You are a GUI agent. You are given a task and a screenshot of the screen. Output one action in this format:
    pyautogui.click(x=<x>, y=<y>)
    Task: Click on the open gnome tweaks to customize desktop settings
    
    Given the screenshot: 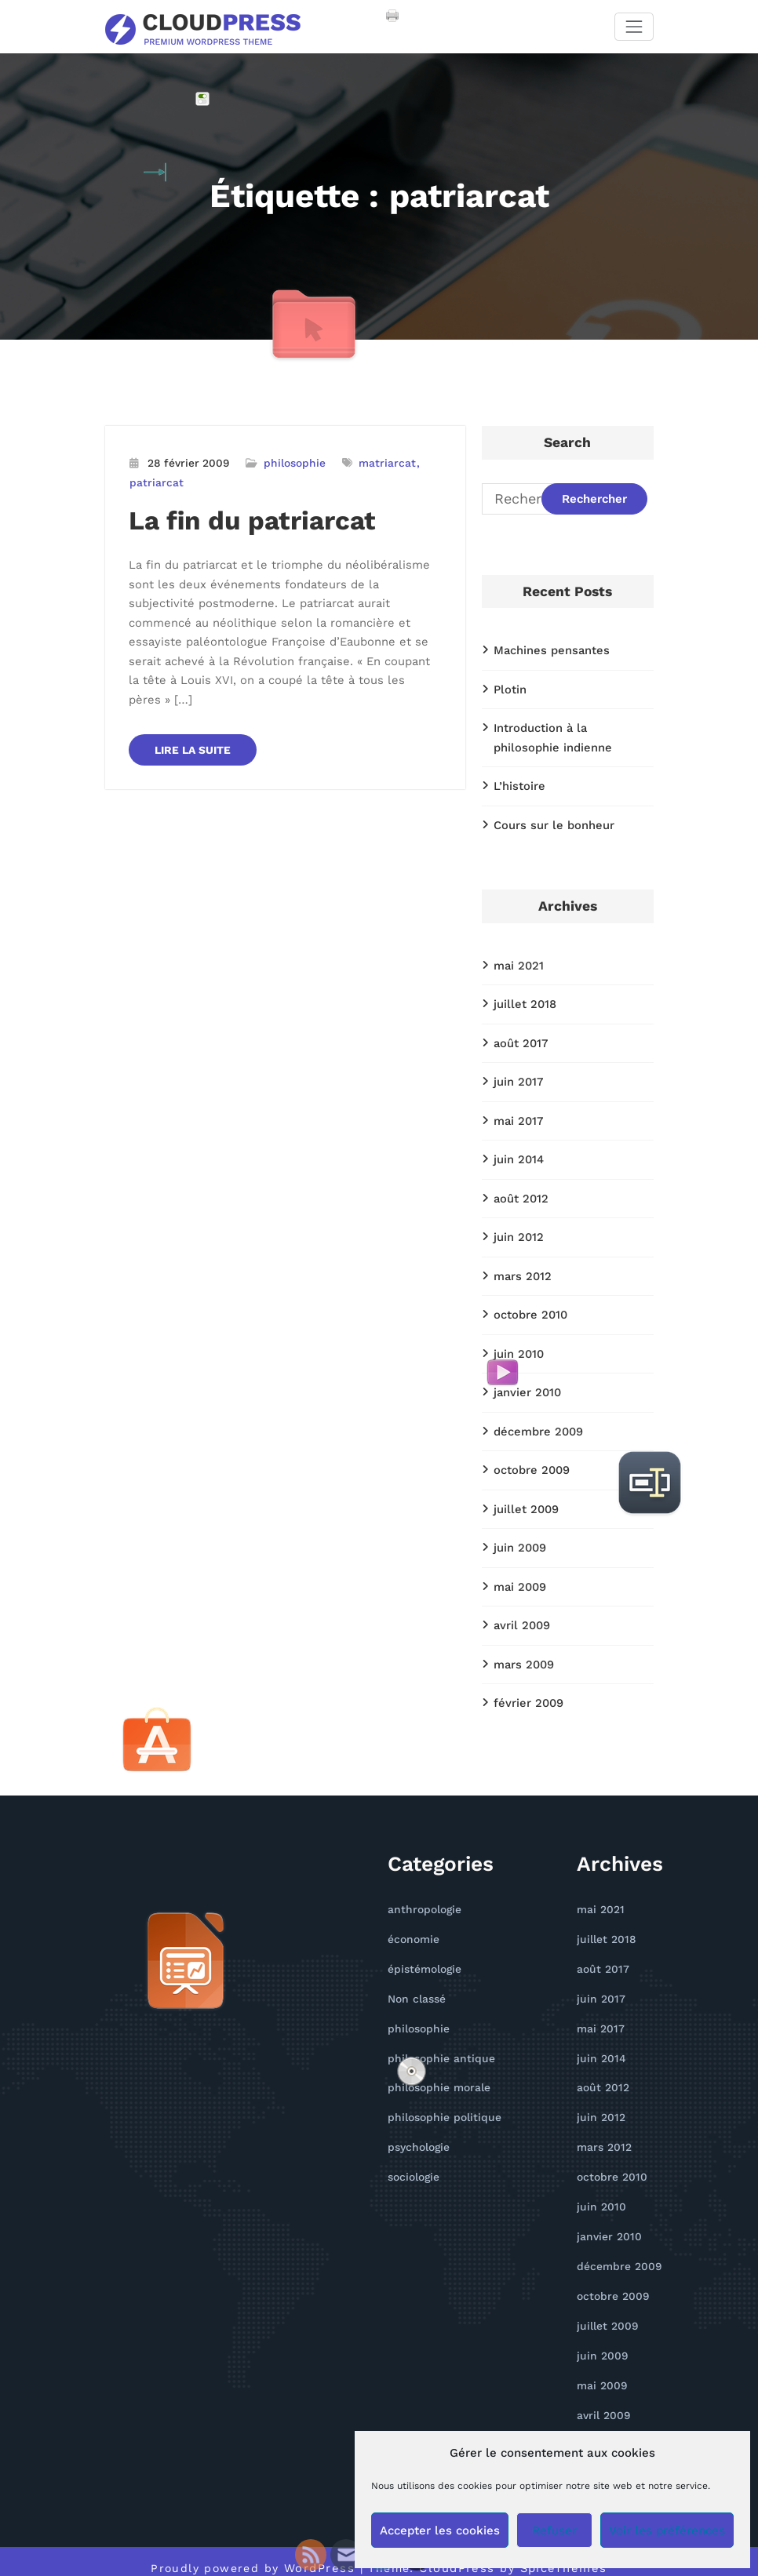 What is the action you would take?
    pyautogui.click(x=202, y=99)
    